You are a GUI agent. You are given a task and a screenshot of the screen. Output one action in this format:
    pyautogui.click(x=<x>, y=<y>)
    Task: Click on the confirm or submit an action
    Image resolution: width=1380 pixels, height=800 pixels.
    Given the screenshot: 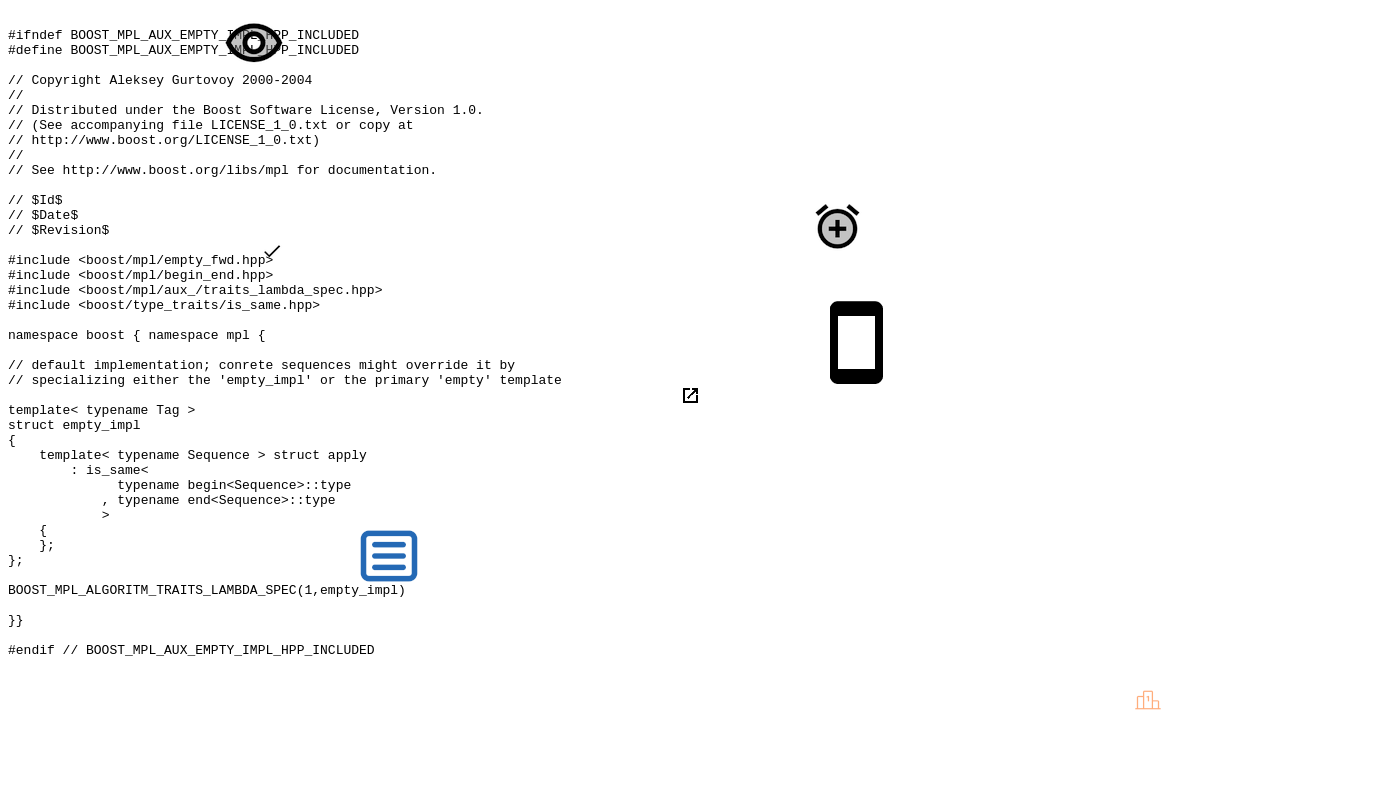 What is the action you would take?
    pyautogui.click(x=272, y=251)
    